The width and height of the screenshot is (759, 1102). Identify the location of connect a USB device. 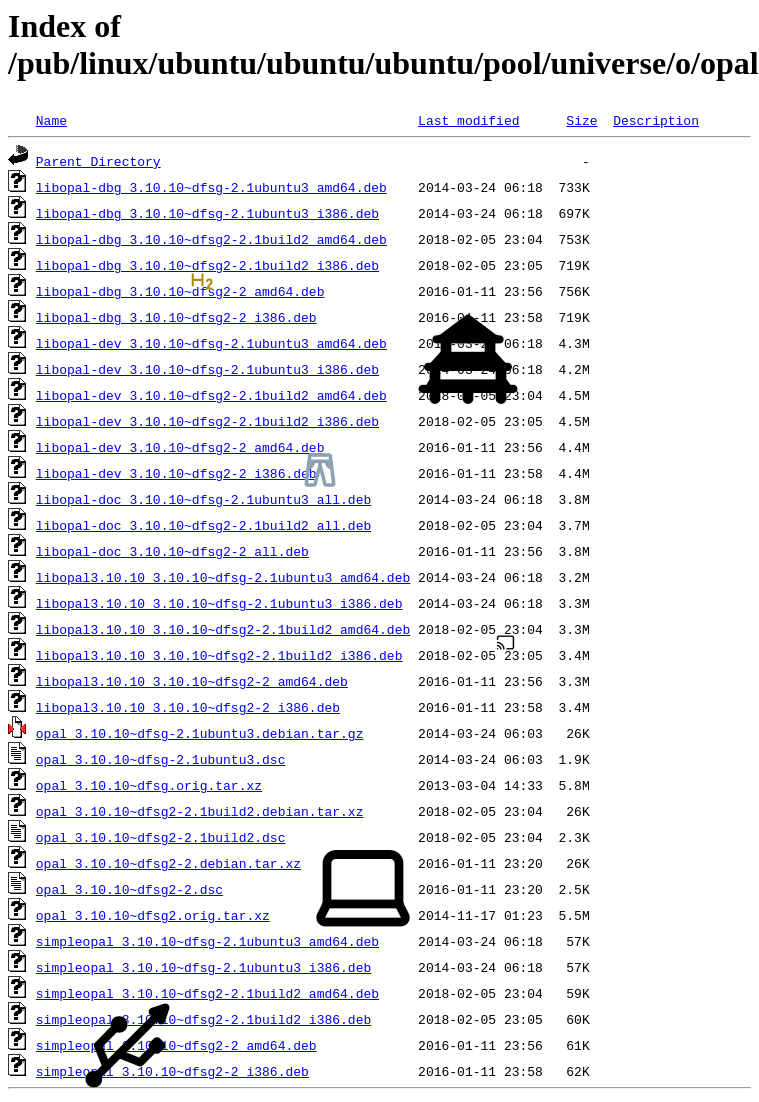
(127, 1045).